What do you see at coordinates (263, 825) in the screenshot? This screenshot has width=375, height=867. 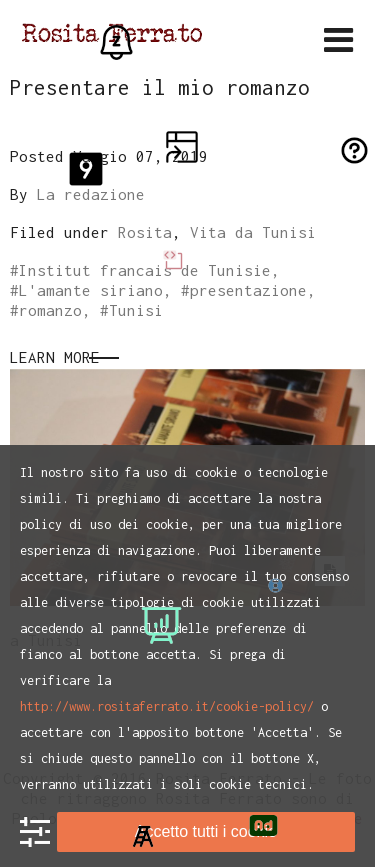 I see `indicates sponsored or advertisement content` at bounding box center [263, 825].